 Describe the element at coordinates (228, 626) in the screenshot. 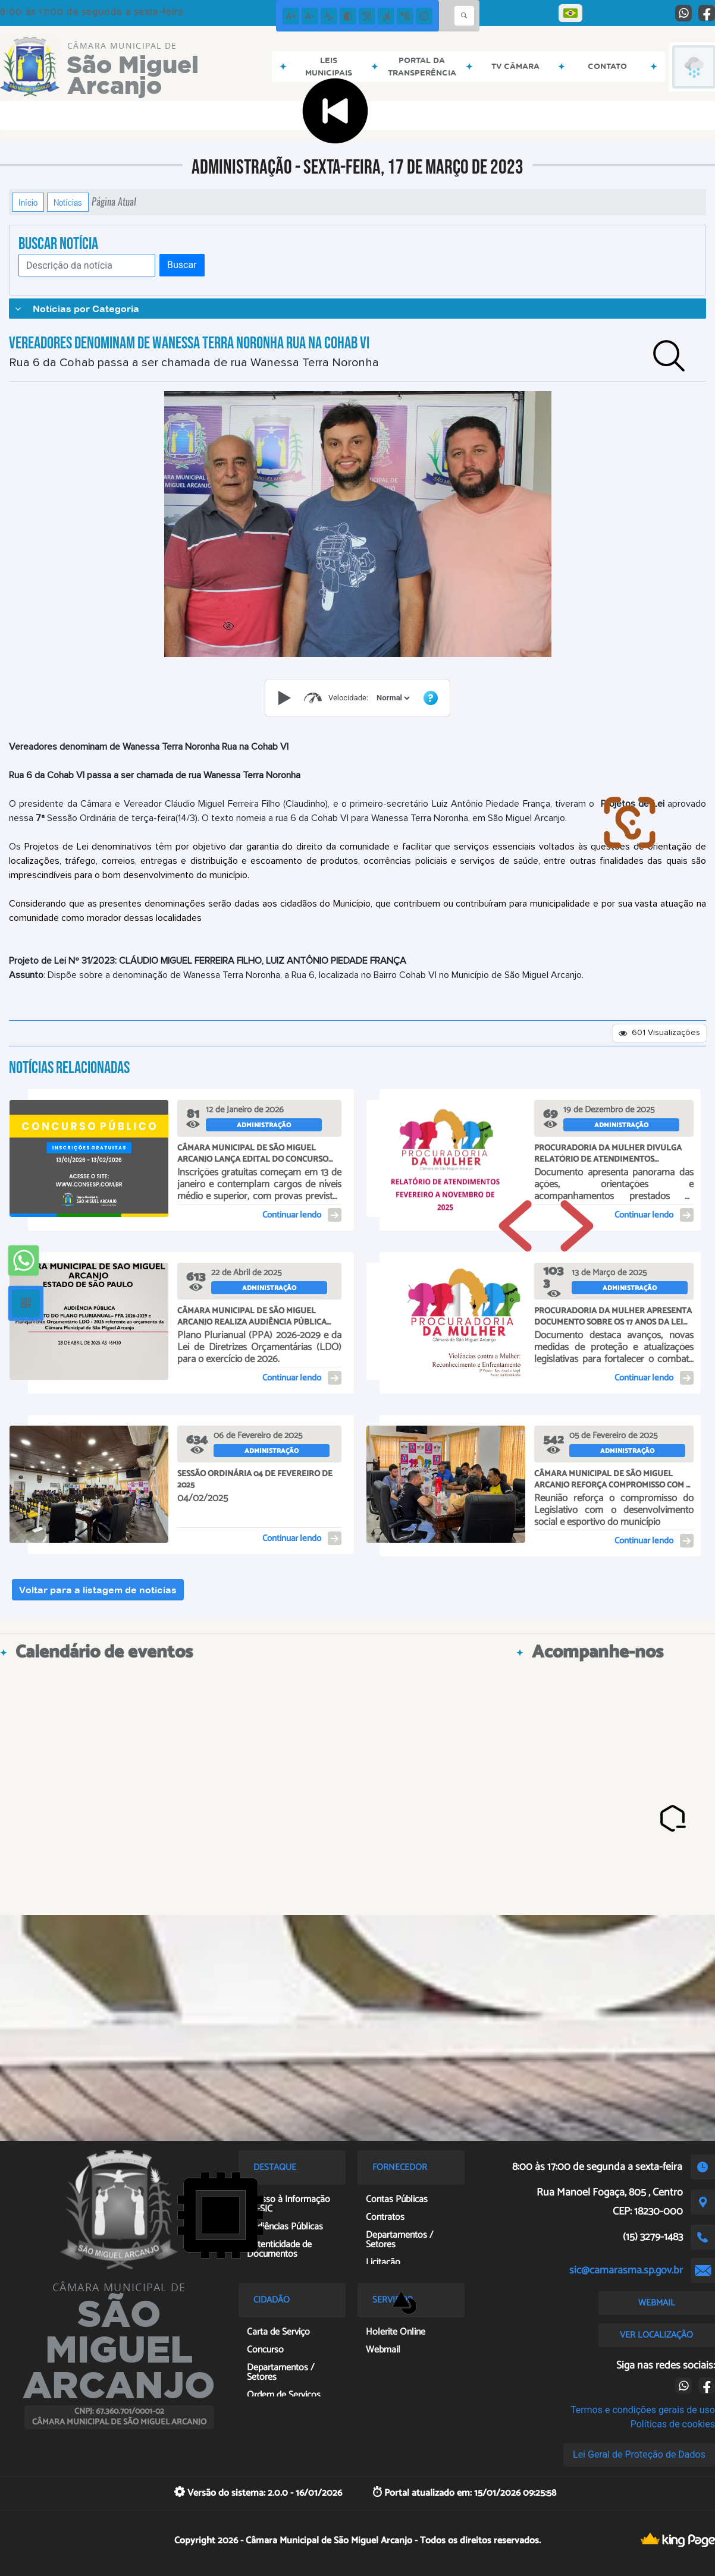

I see `hide password or sensitive content` at that location.